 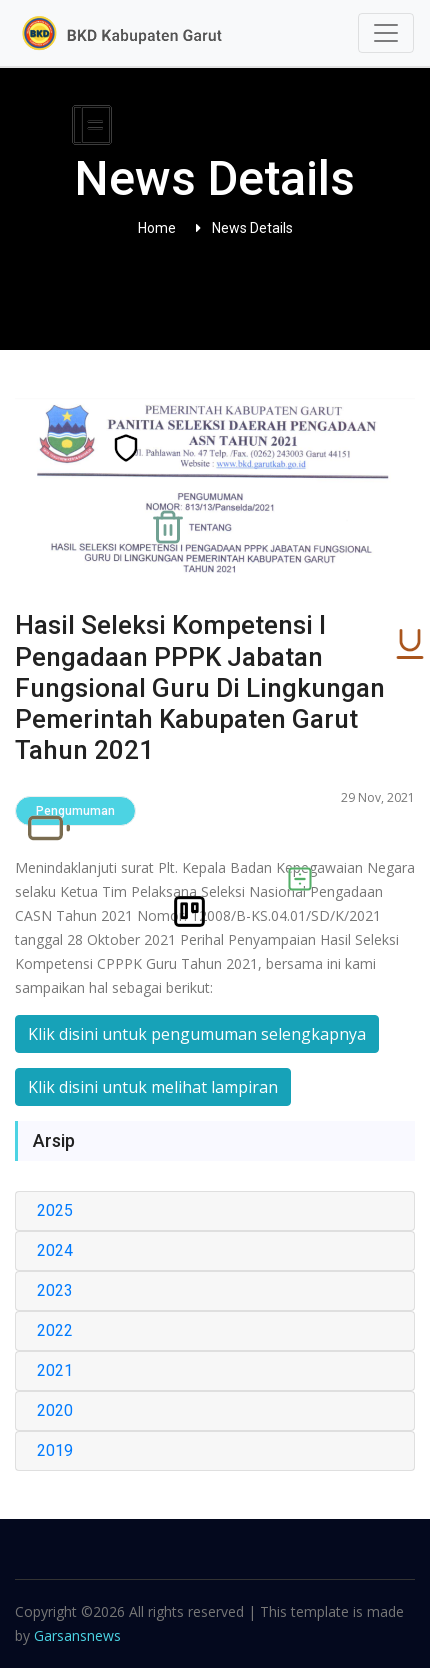 What do you see at coordinates (410, 644) in the screenshot?
I see `apply underline formatting to selected text` at bounding box center [410, 644].